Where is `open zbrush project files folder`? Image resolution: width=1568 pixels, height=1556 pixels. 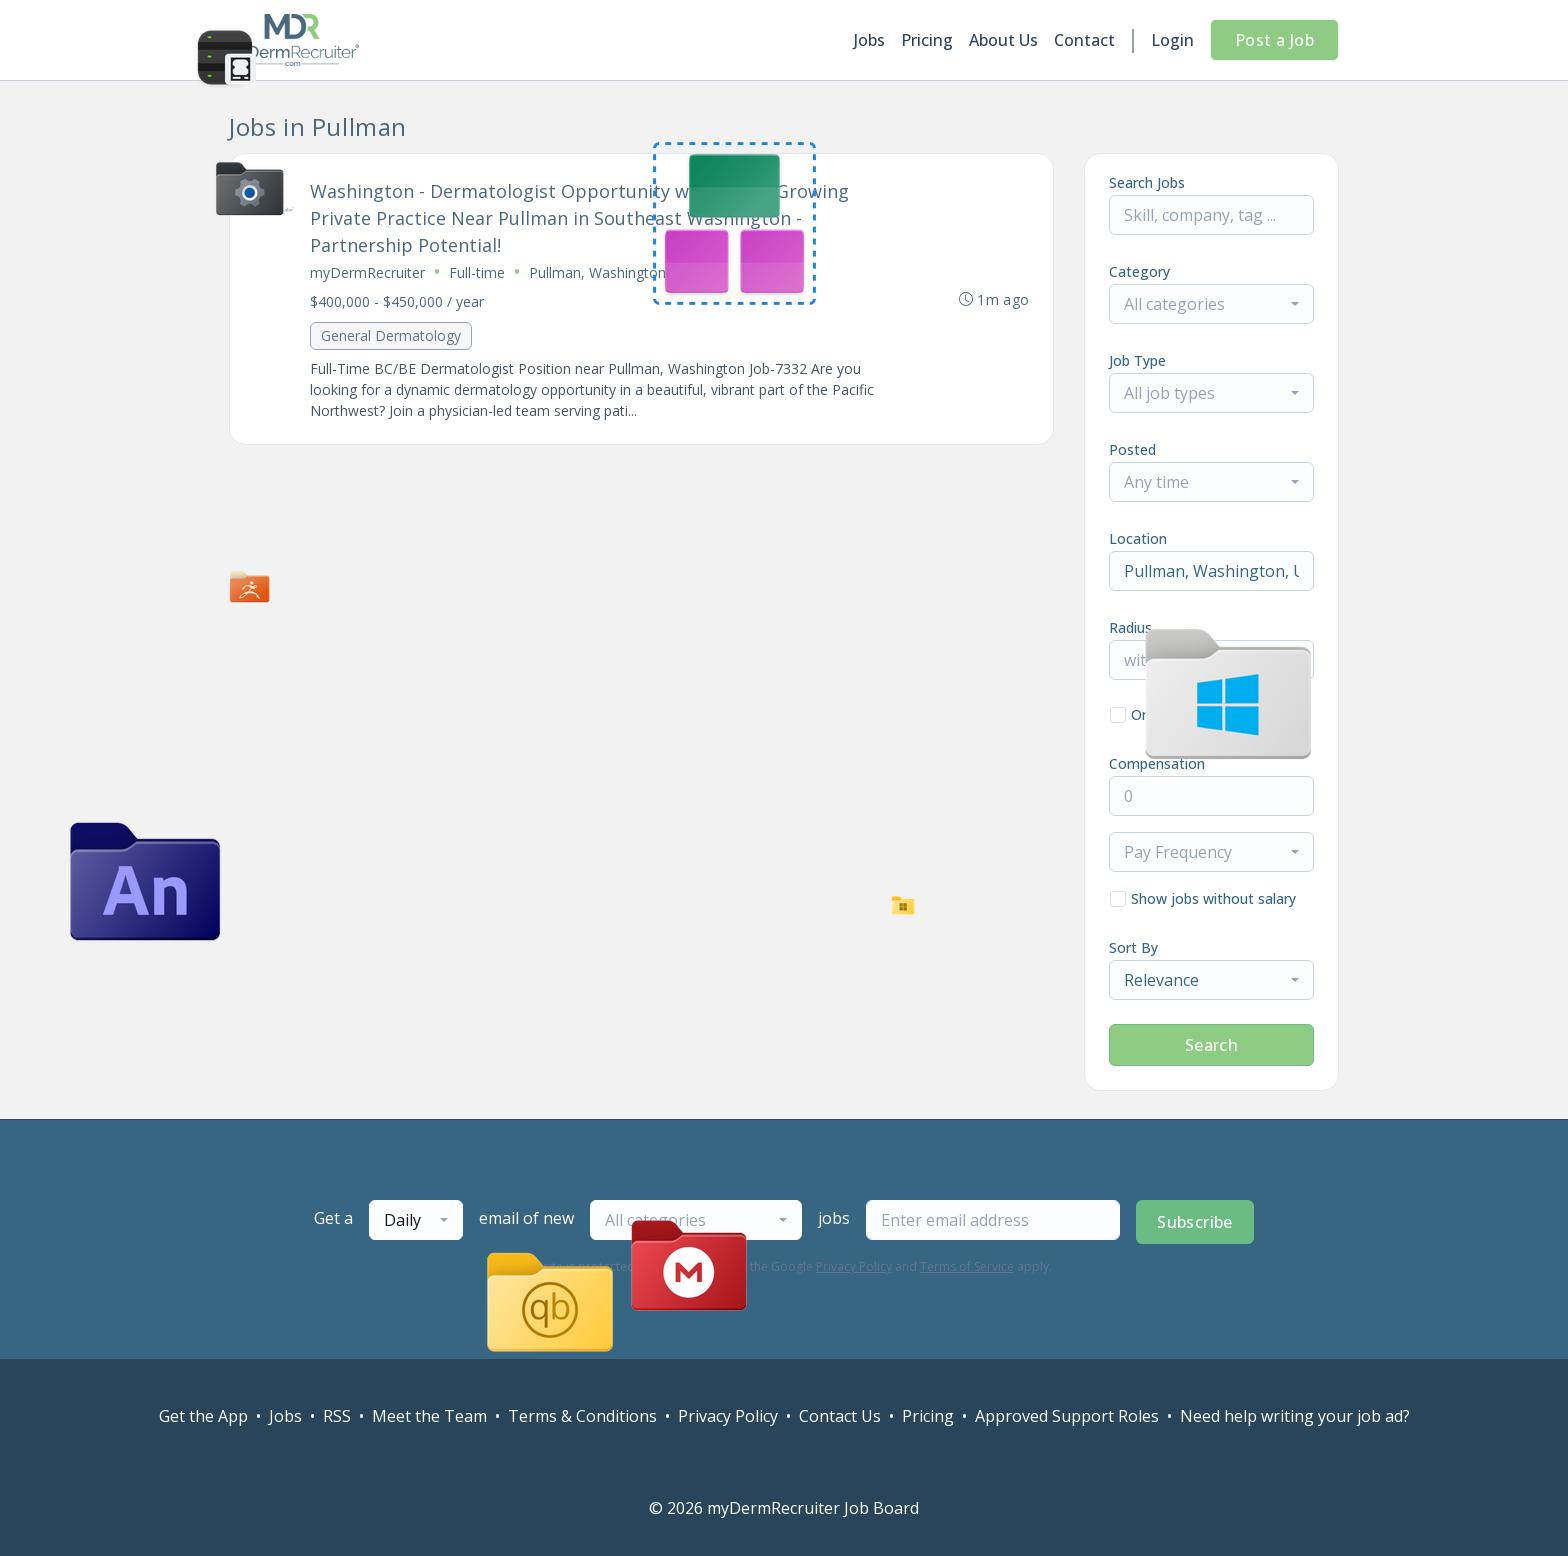 open zbrush project files folder is located at coordinates (249, 587).